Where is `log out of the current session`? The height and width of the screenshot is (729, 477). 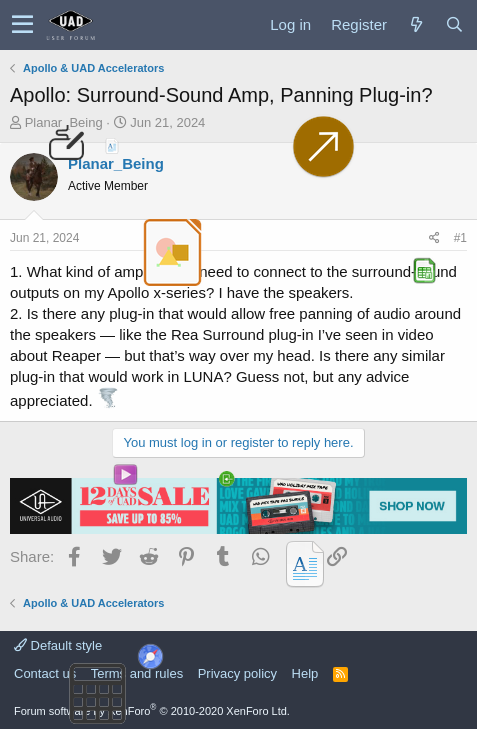
log out of the current session is located at coordinates (227, 479).